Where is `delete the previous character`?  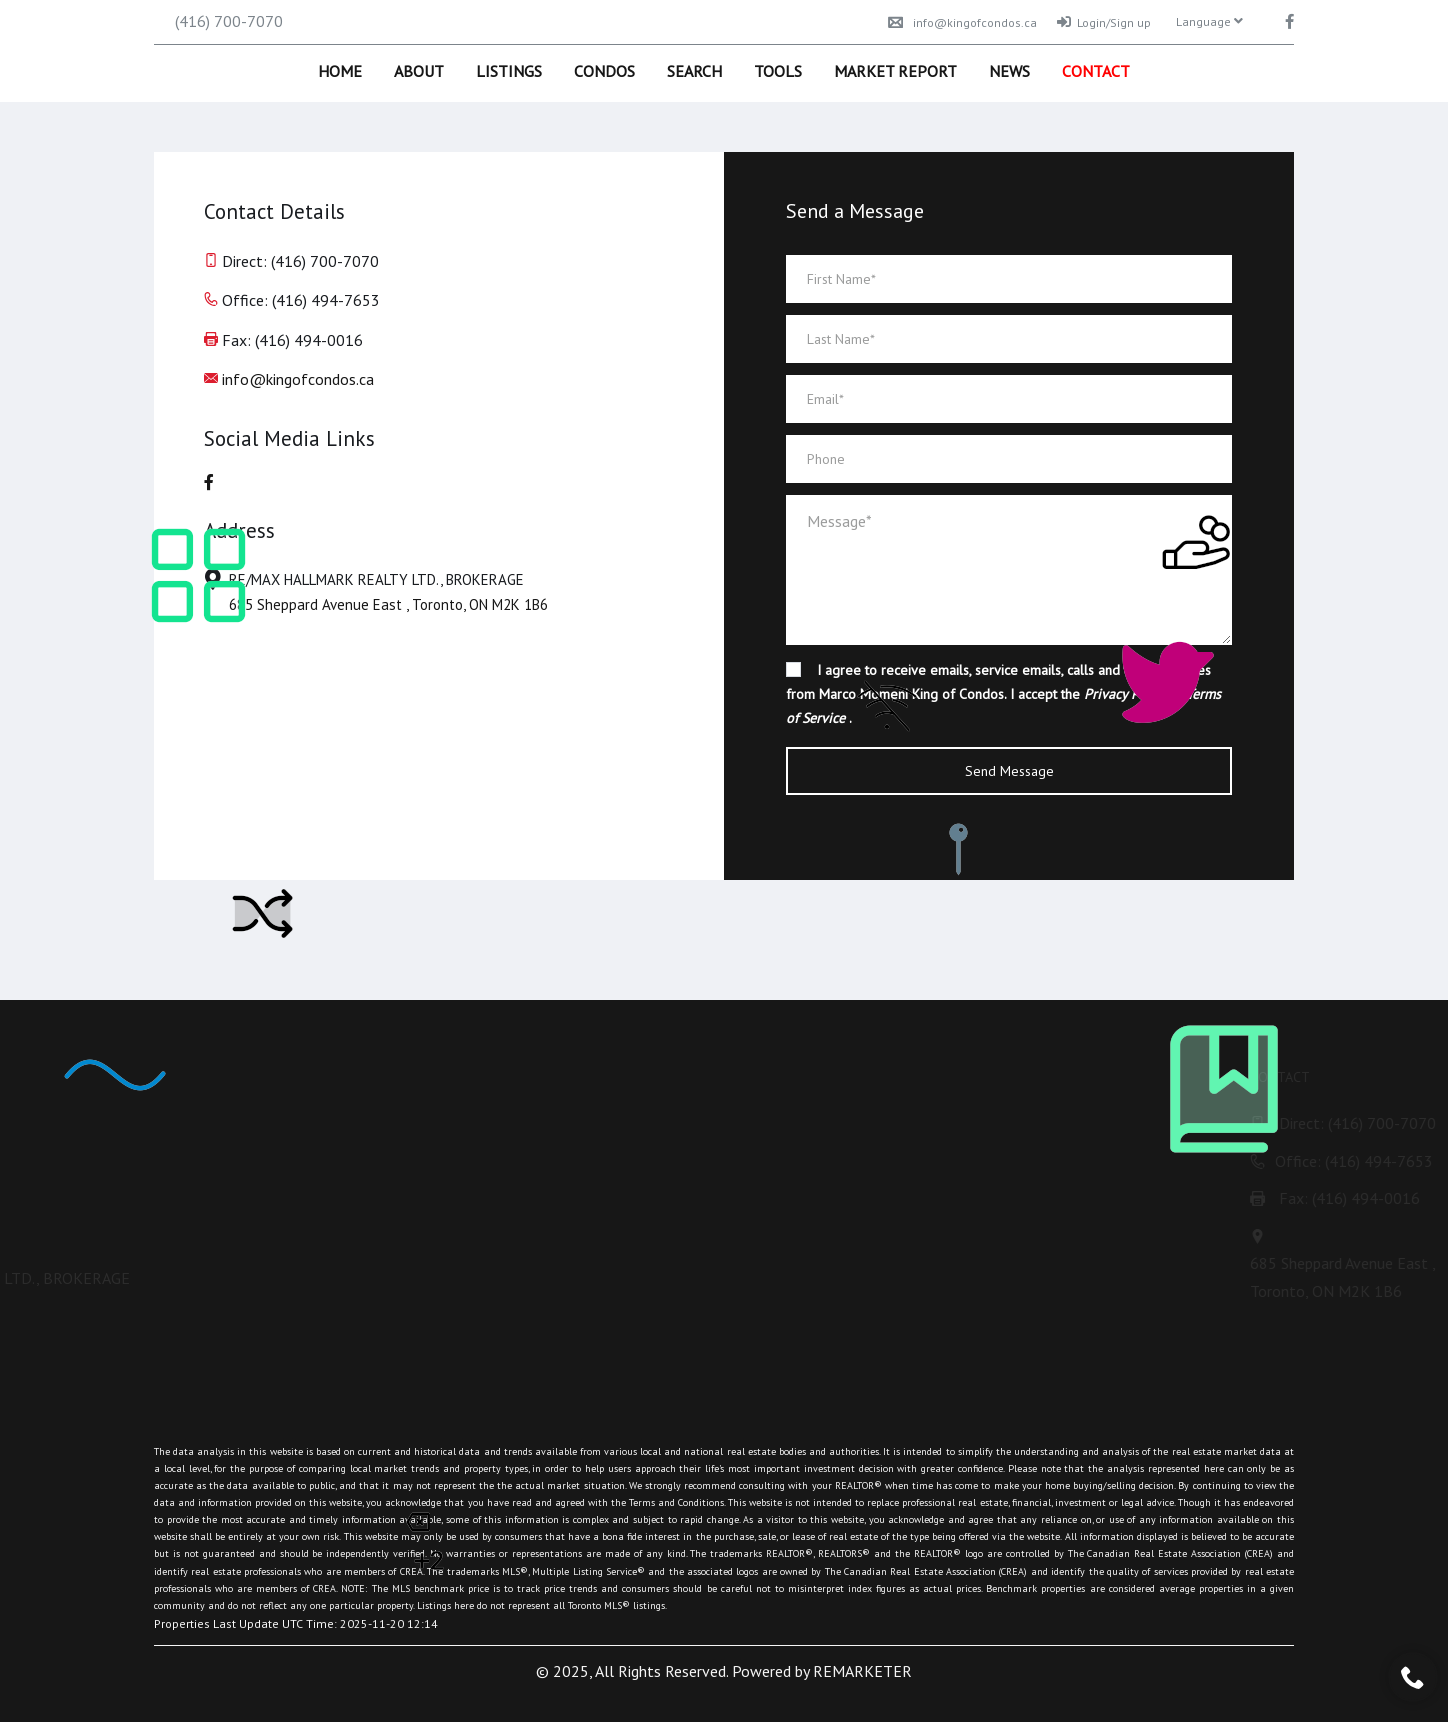 delete the previous character is located at coordinates (419, 1522).